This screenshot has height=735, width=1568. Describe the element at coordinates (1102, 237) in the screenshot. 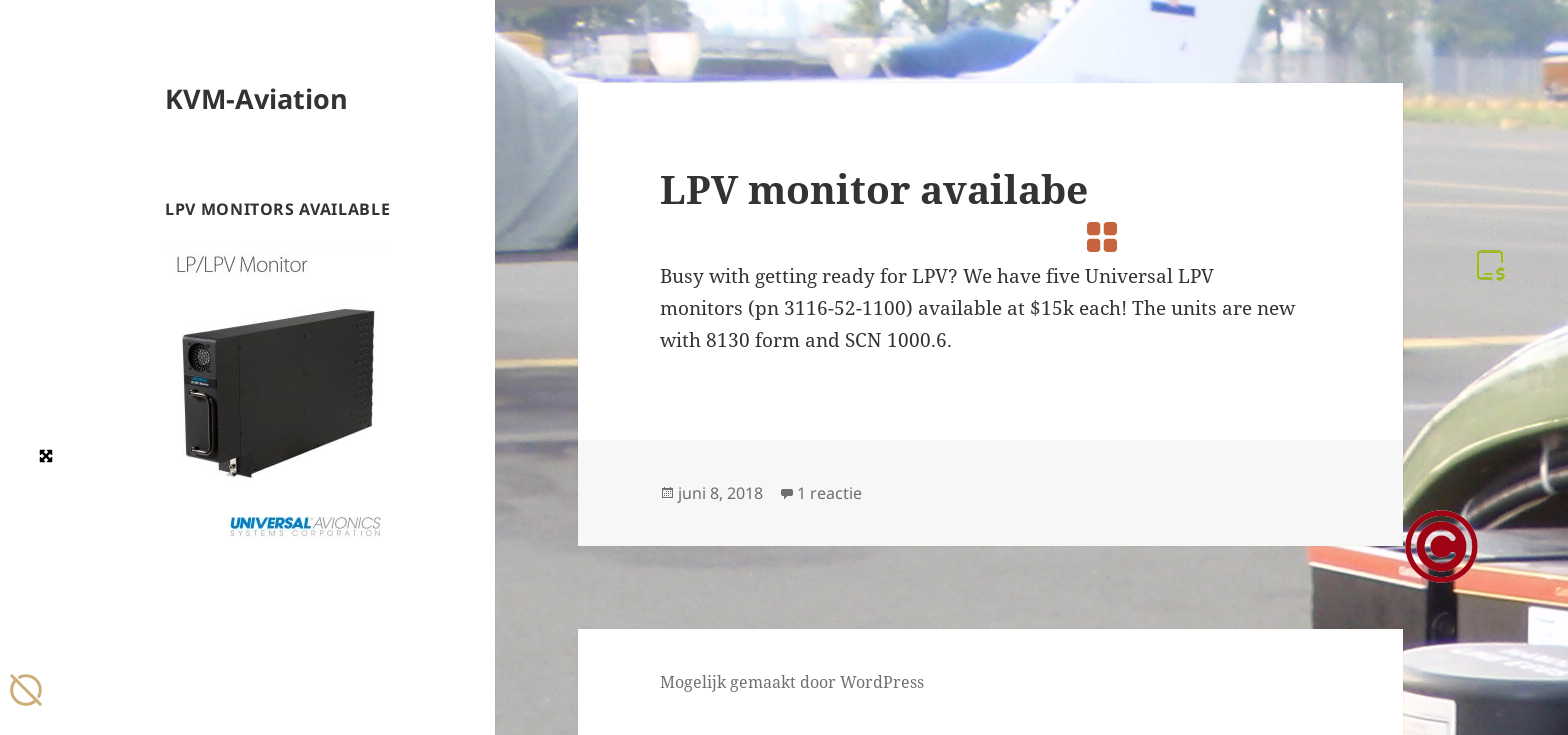

I see `switch to grid view` at that location.